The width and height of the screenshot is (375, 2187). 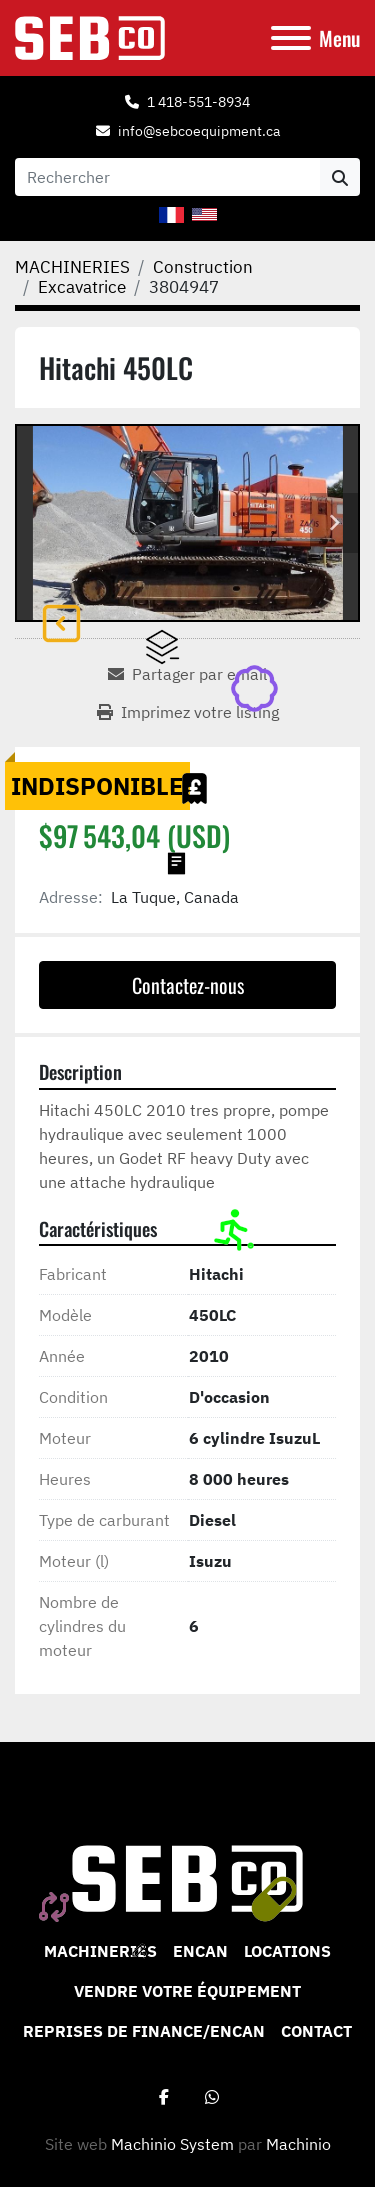 What do you see at coordinates (162, 647) in the screenshot?
I see `remove a layer from the stack` at bounding box center [162, 647].